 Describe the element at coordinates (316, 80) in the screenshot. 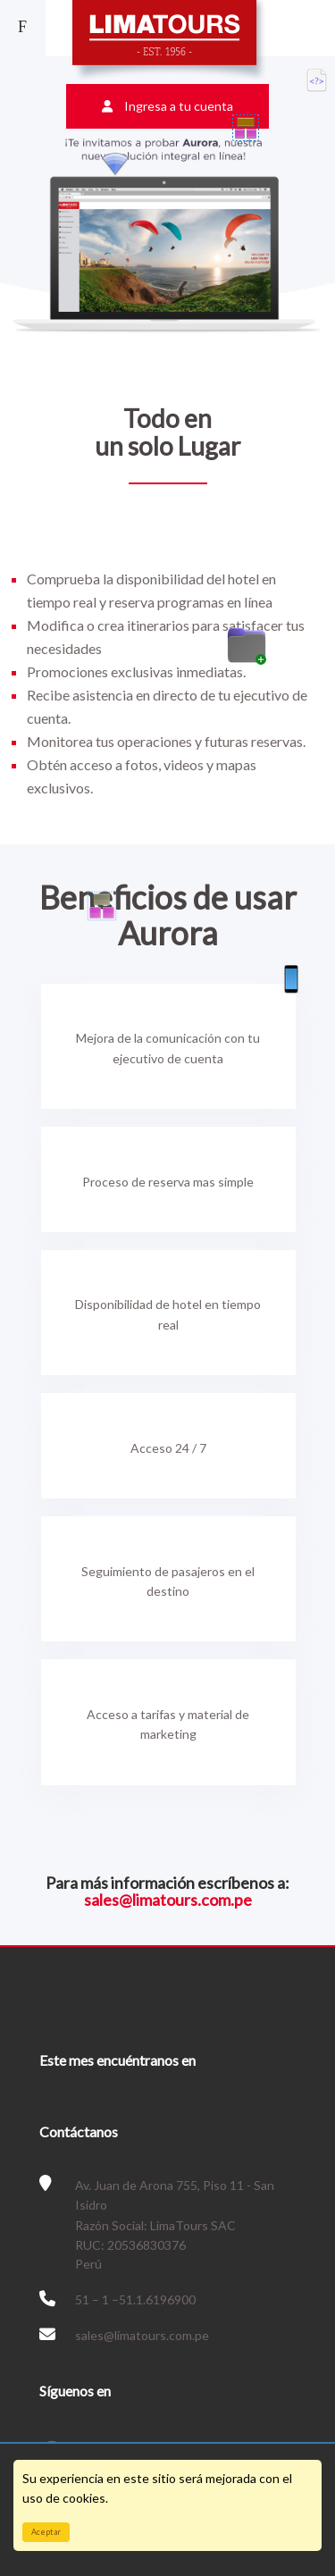

I see `open a PHP source code file` at that location.